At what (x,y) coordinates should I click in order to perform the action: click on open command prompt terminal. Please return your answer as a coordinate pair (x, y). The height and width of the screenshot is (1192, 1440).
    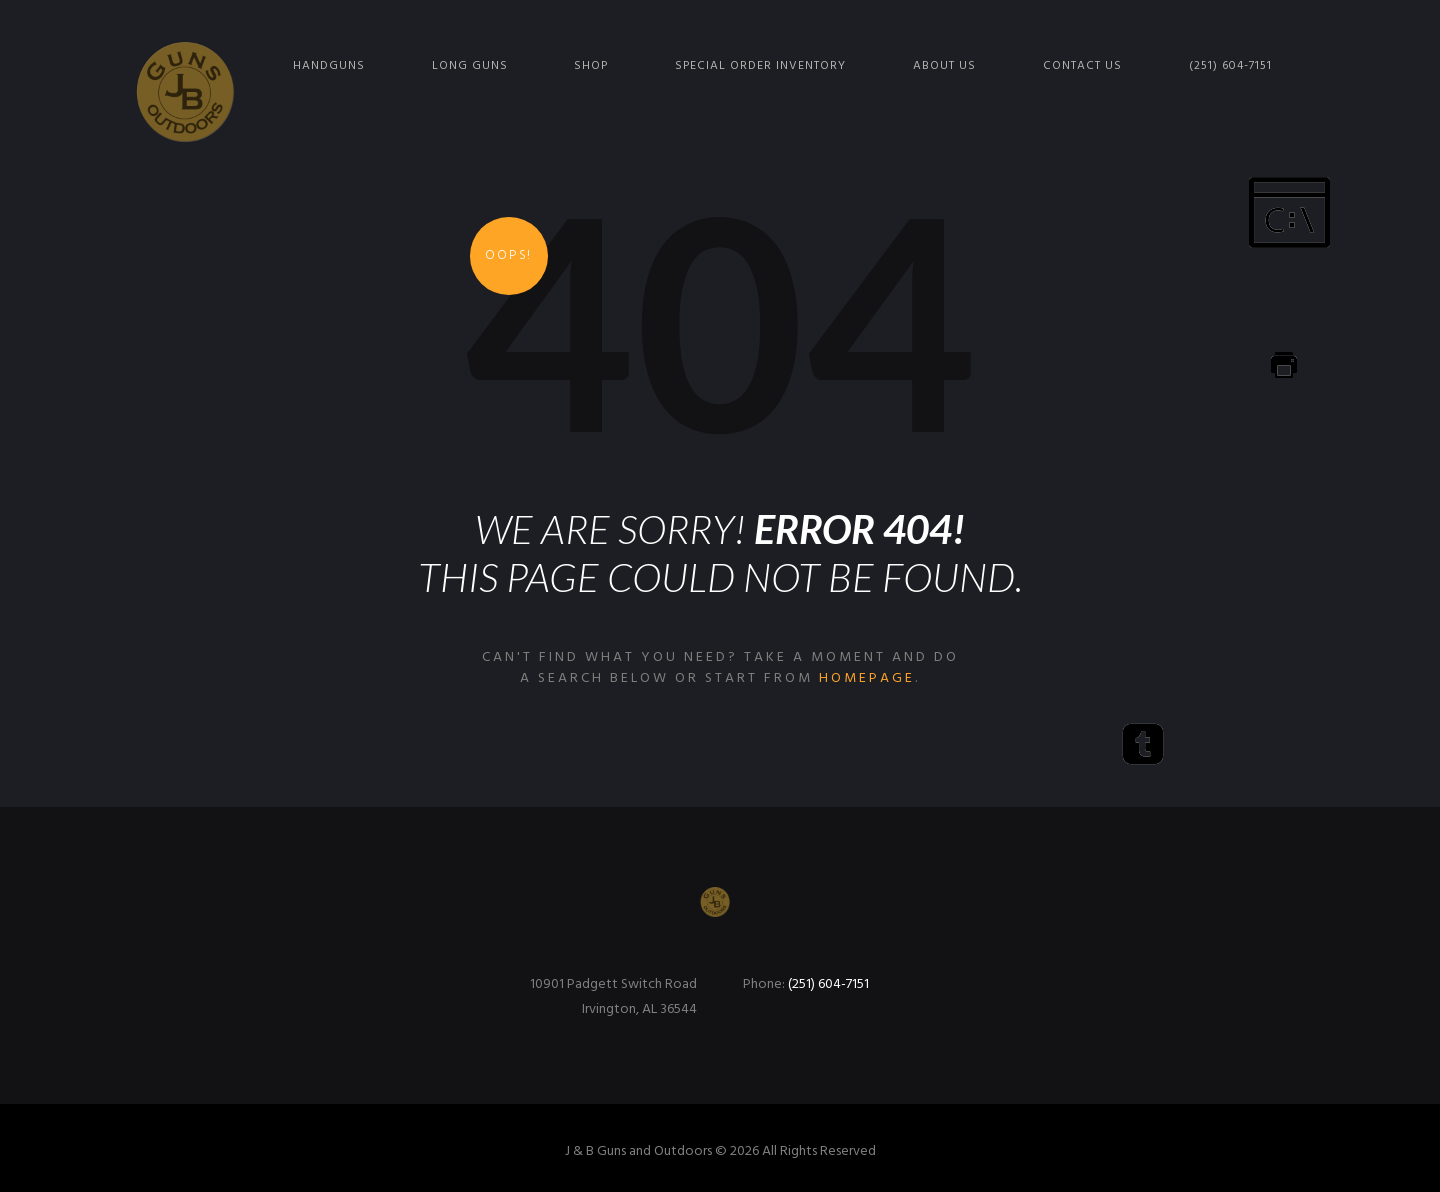
    Looking at the image, I should click on (1289, 212).